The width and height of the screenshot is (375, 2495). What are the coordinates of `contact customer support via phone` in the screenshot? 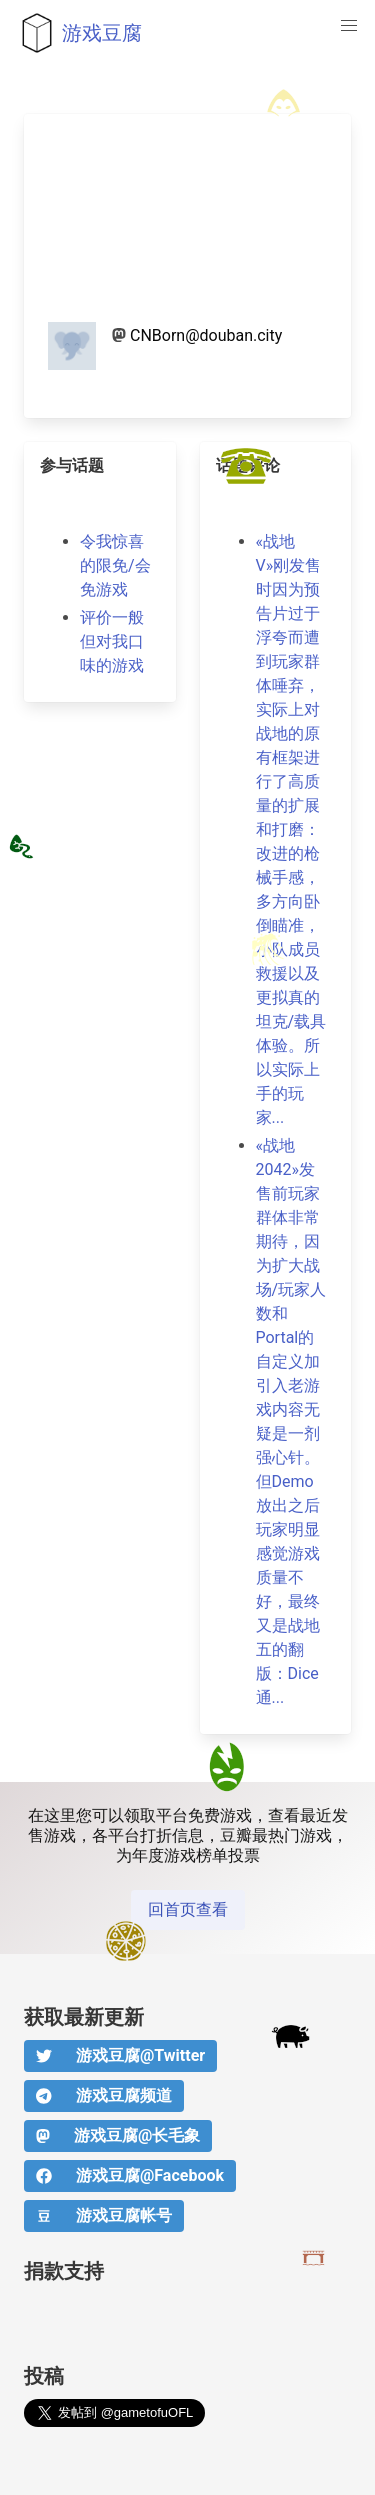 It's located at (246, 466).